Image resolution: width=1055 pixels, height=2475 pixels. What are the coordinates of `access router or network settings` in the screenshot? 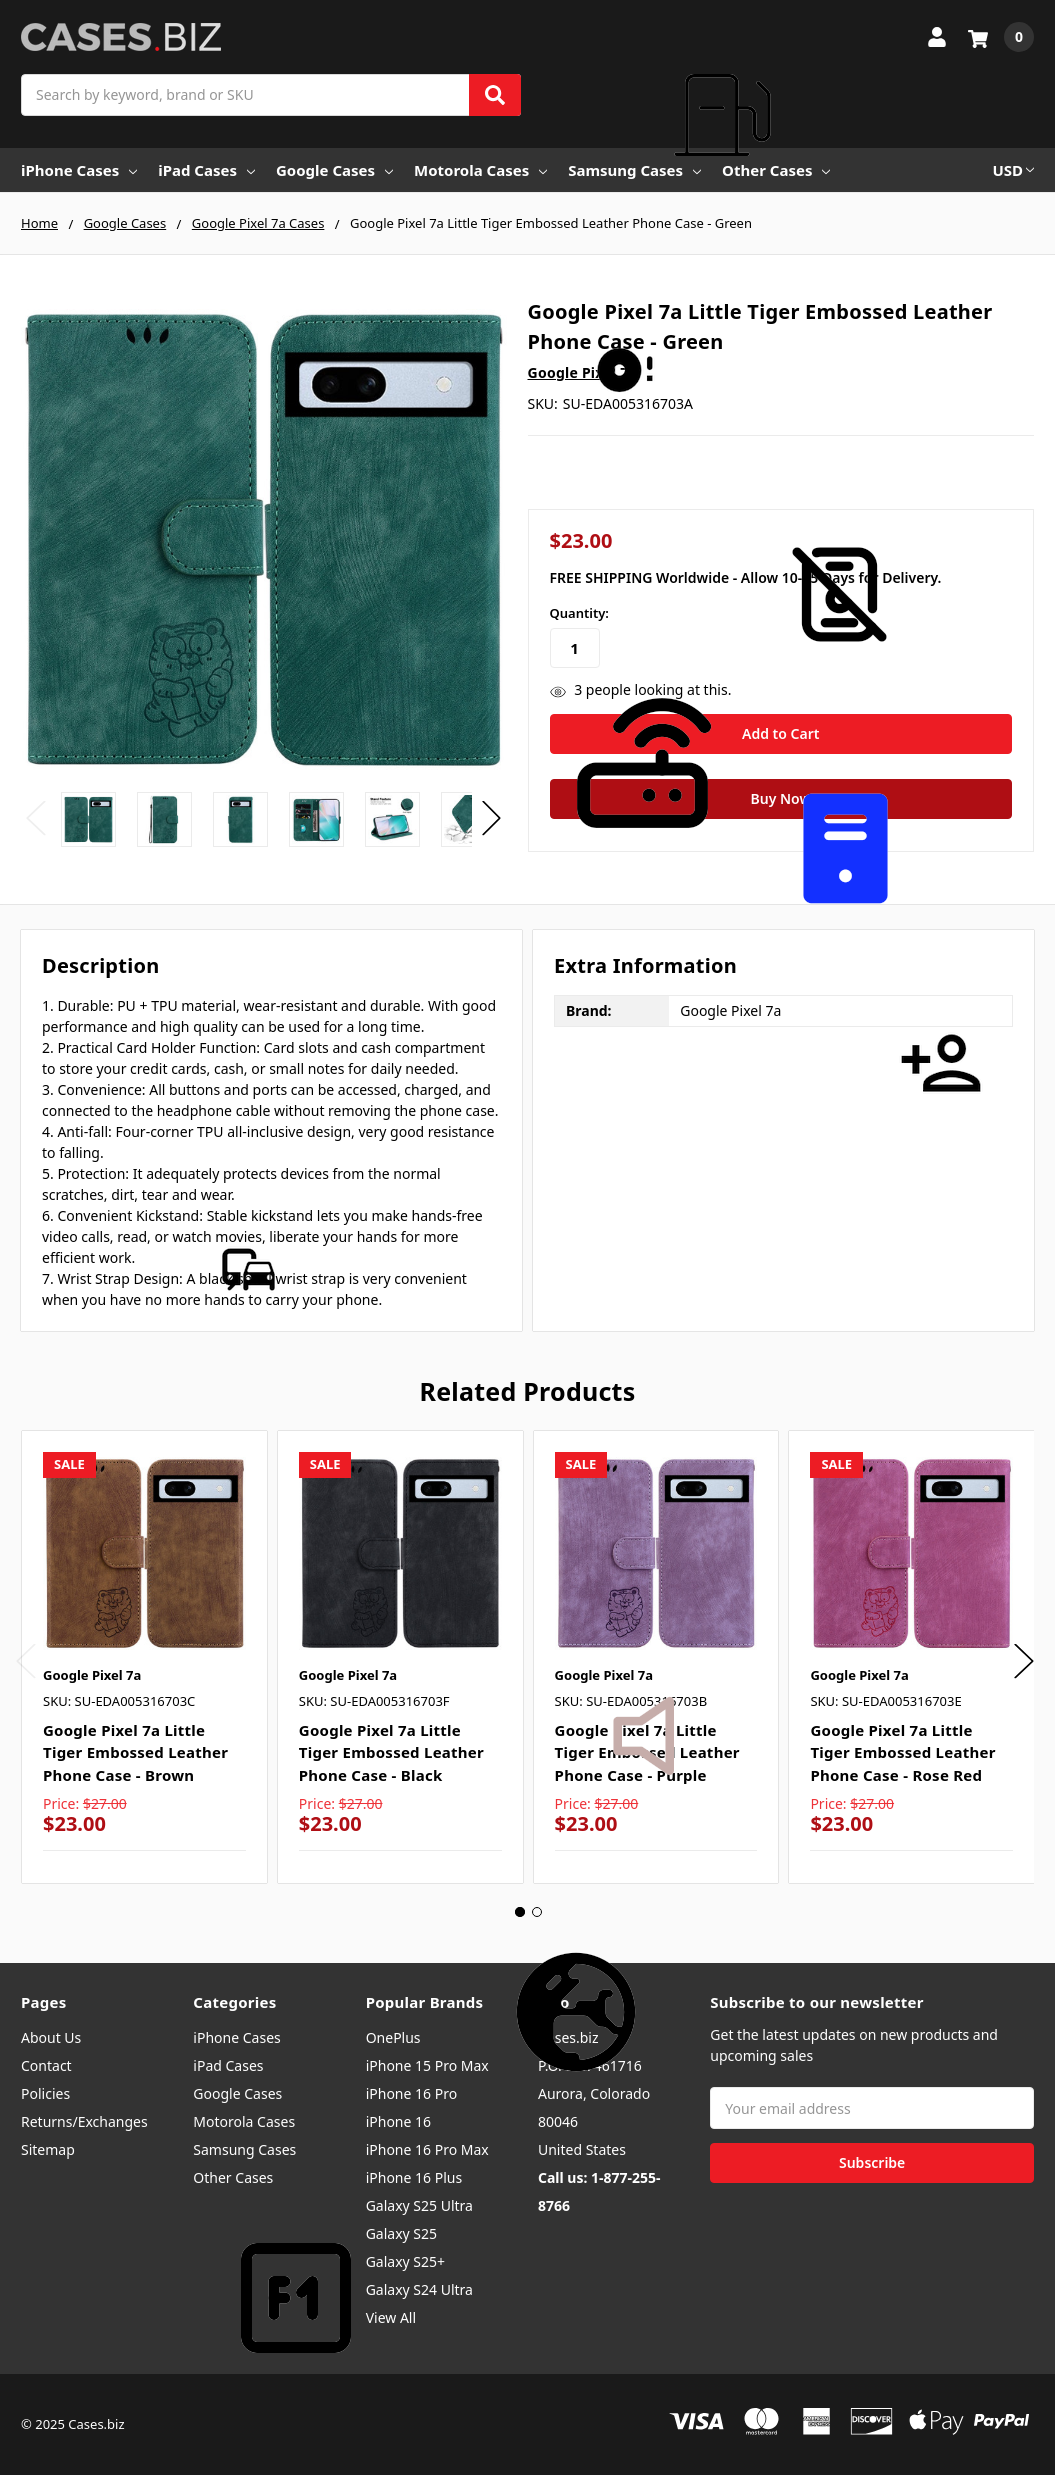 It's located at (642, 762).